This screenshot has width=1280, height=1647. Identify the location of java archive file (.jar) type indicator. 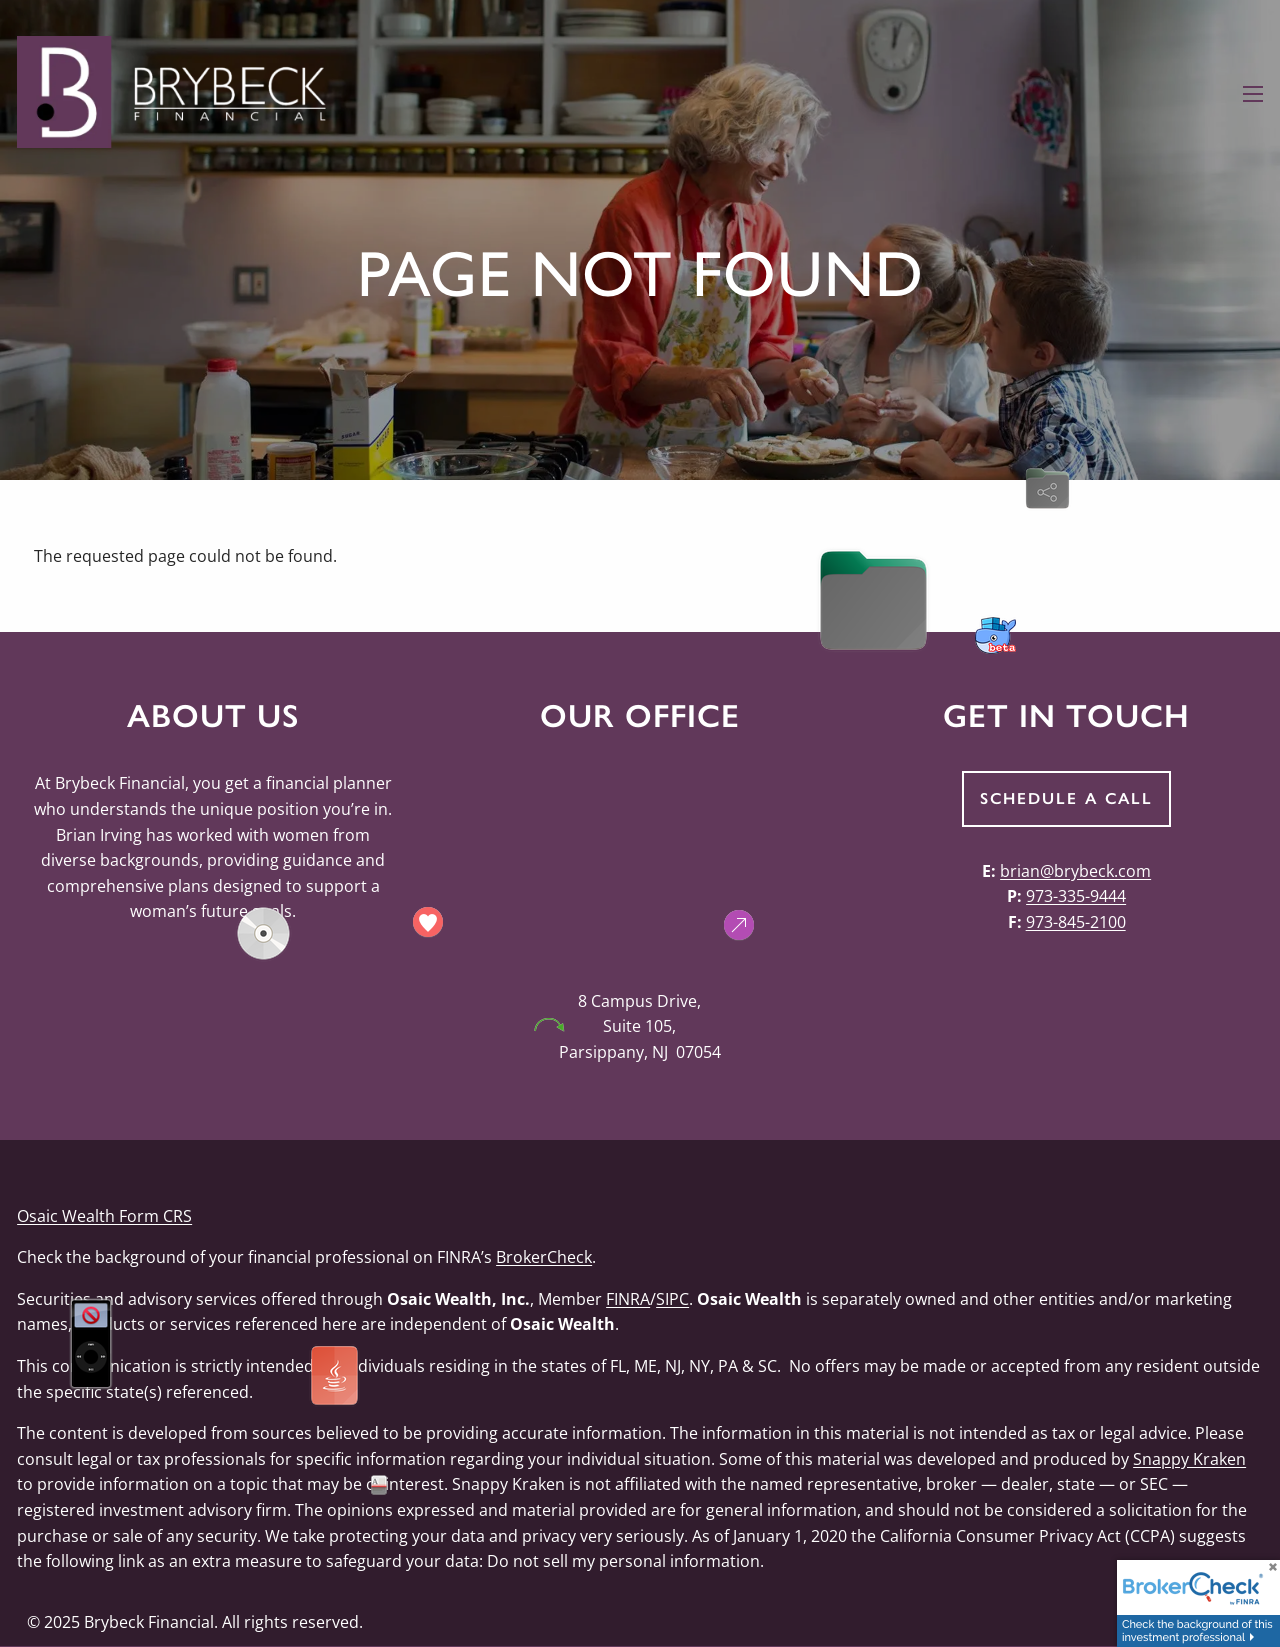
(334, 1375).